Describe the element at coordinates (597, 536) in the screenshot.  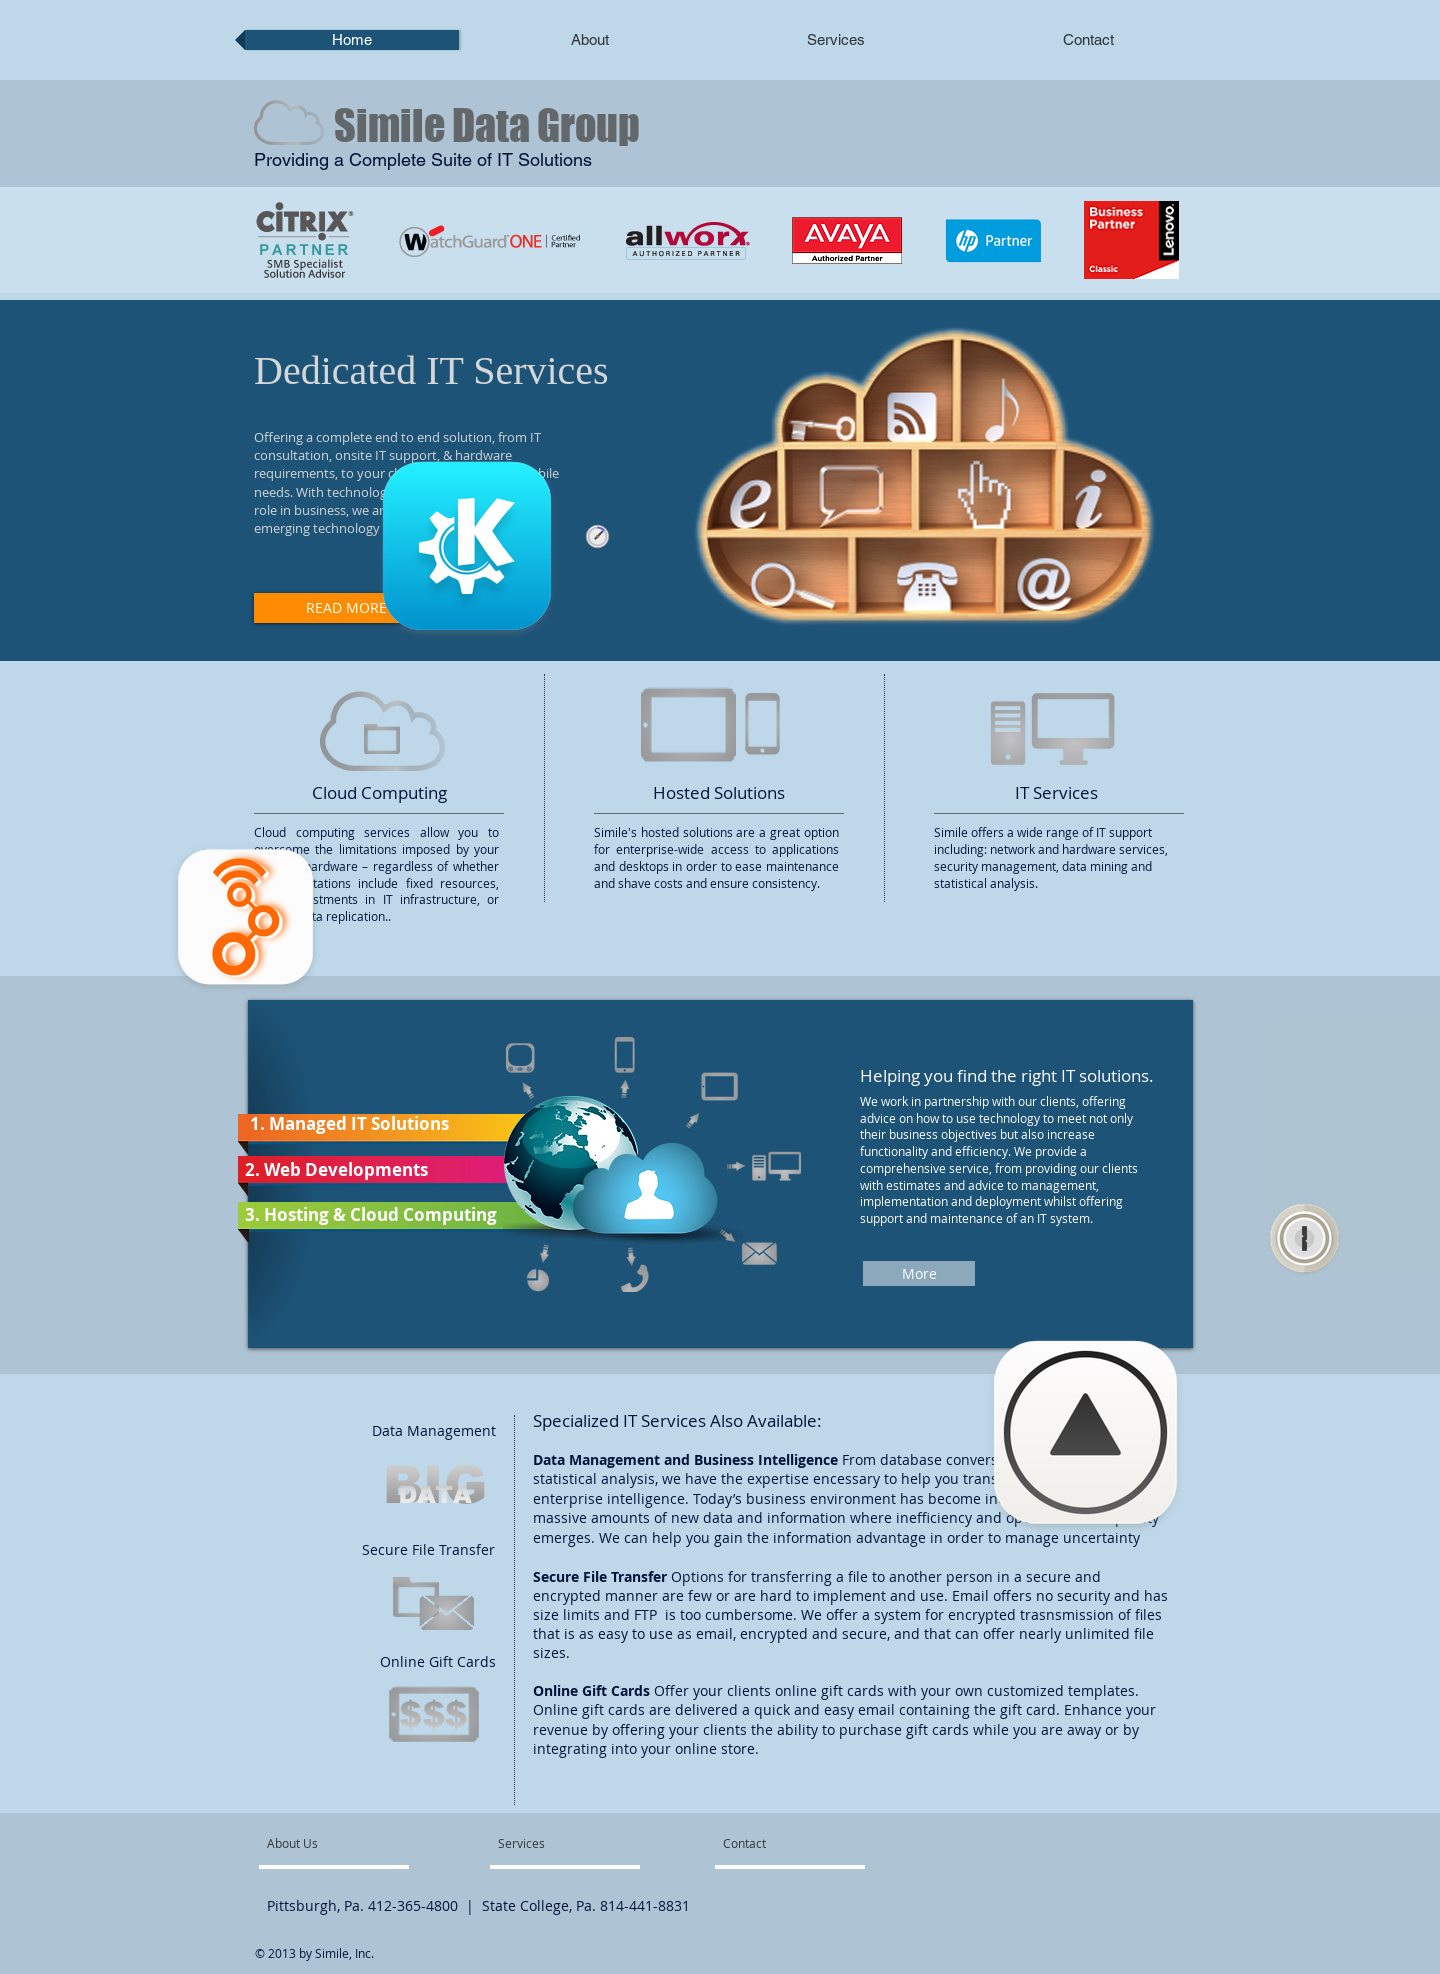
I see `open sysprof system profiler` at that location.